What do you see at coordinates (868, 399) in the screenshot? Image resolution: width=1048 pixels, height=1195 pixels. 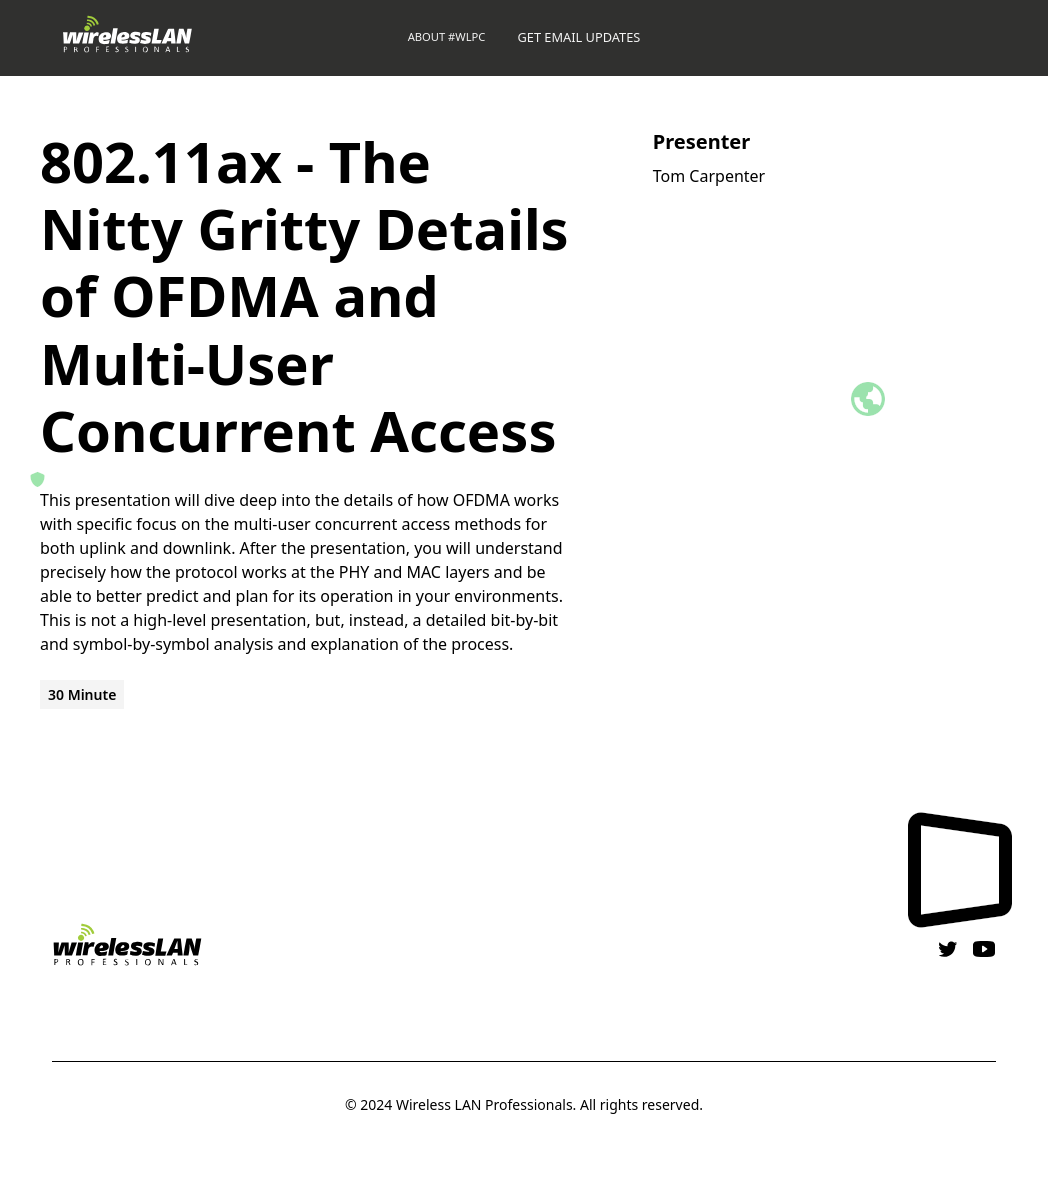 I see `switch to global or worldwide view` at bounding box center [868, 399].